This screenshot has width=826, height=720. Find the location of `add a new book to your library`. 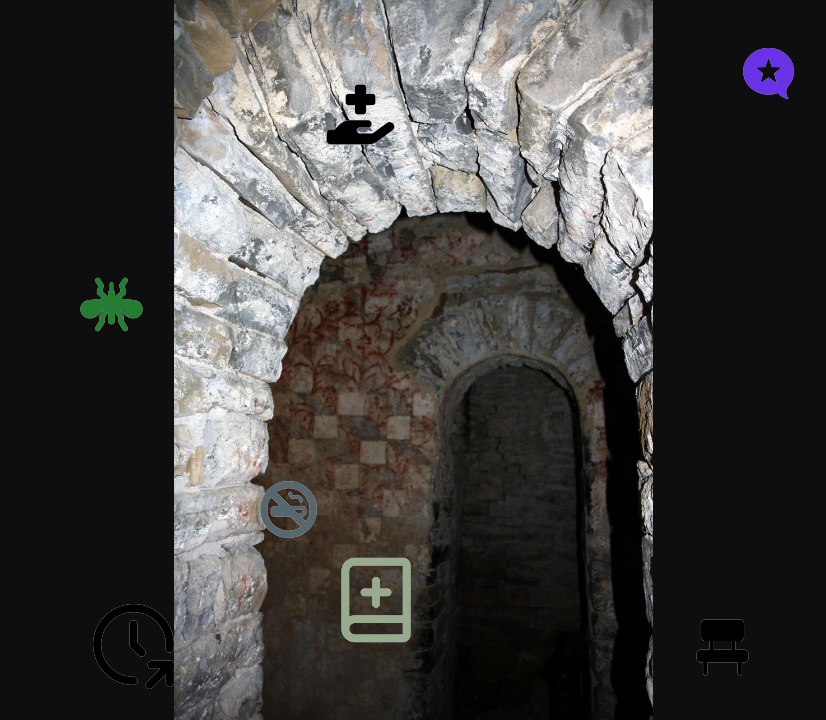

add a new book to your library is located at coordinates (376, 600).